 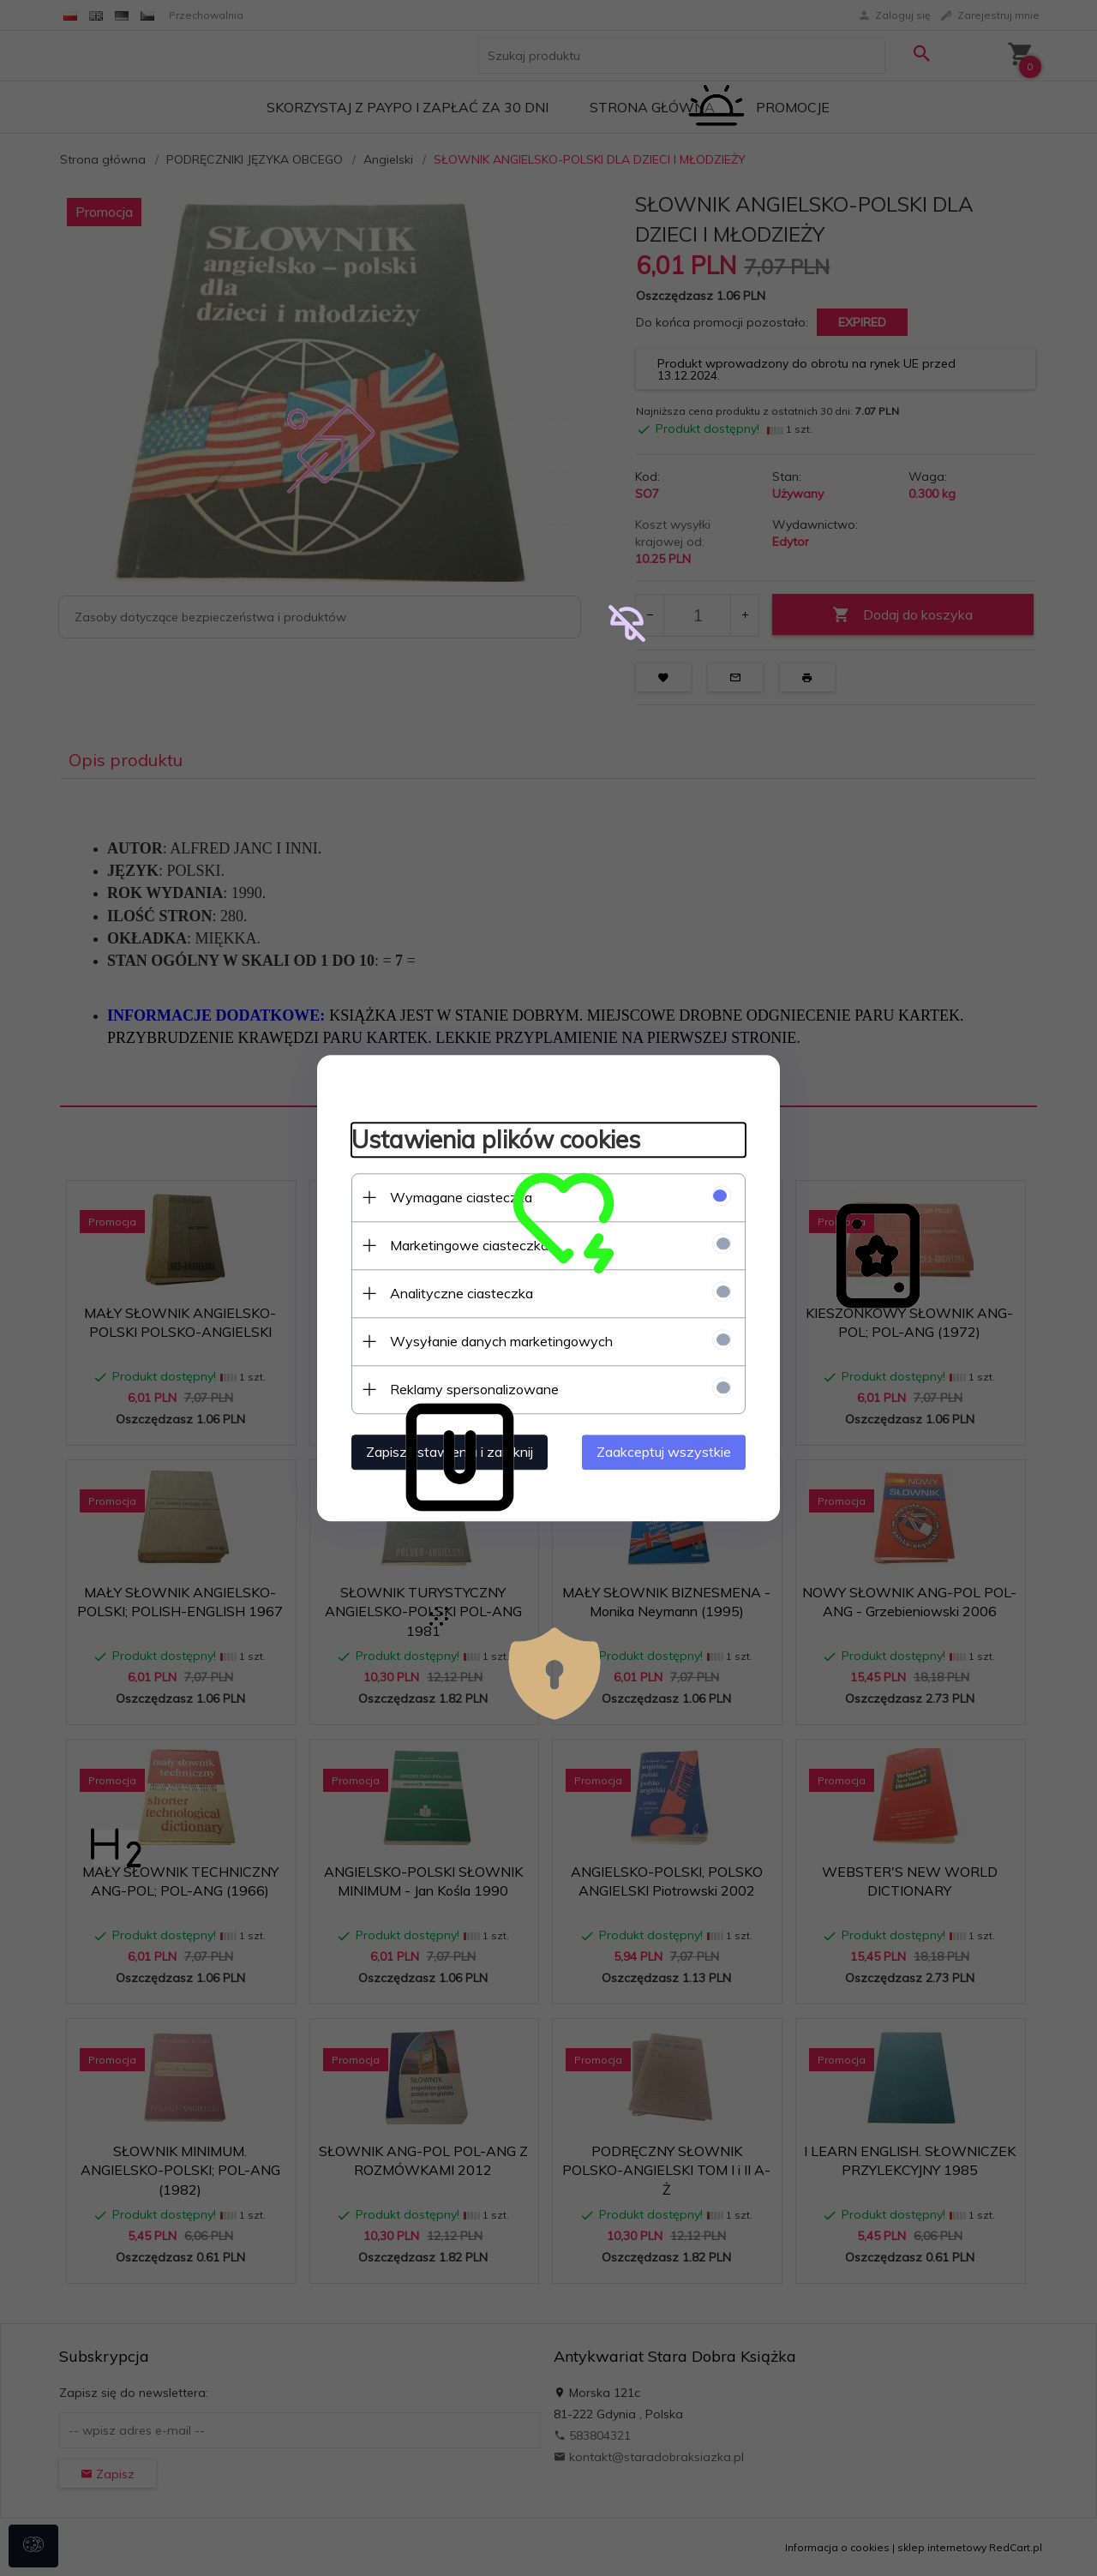 I want to click on view starred or favorite card in a card game, so click(x=878, y=1255).